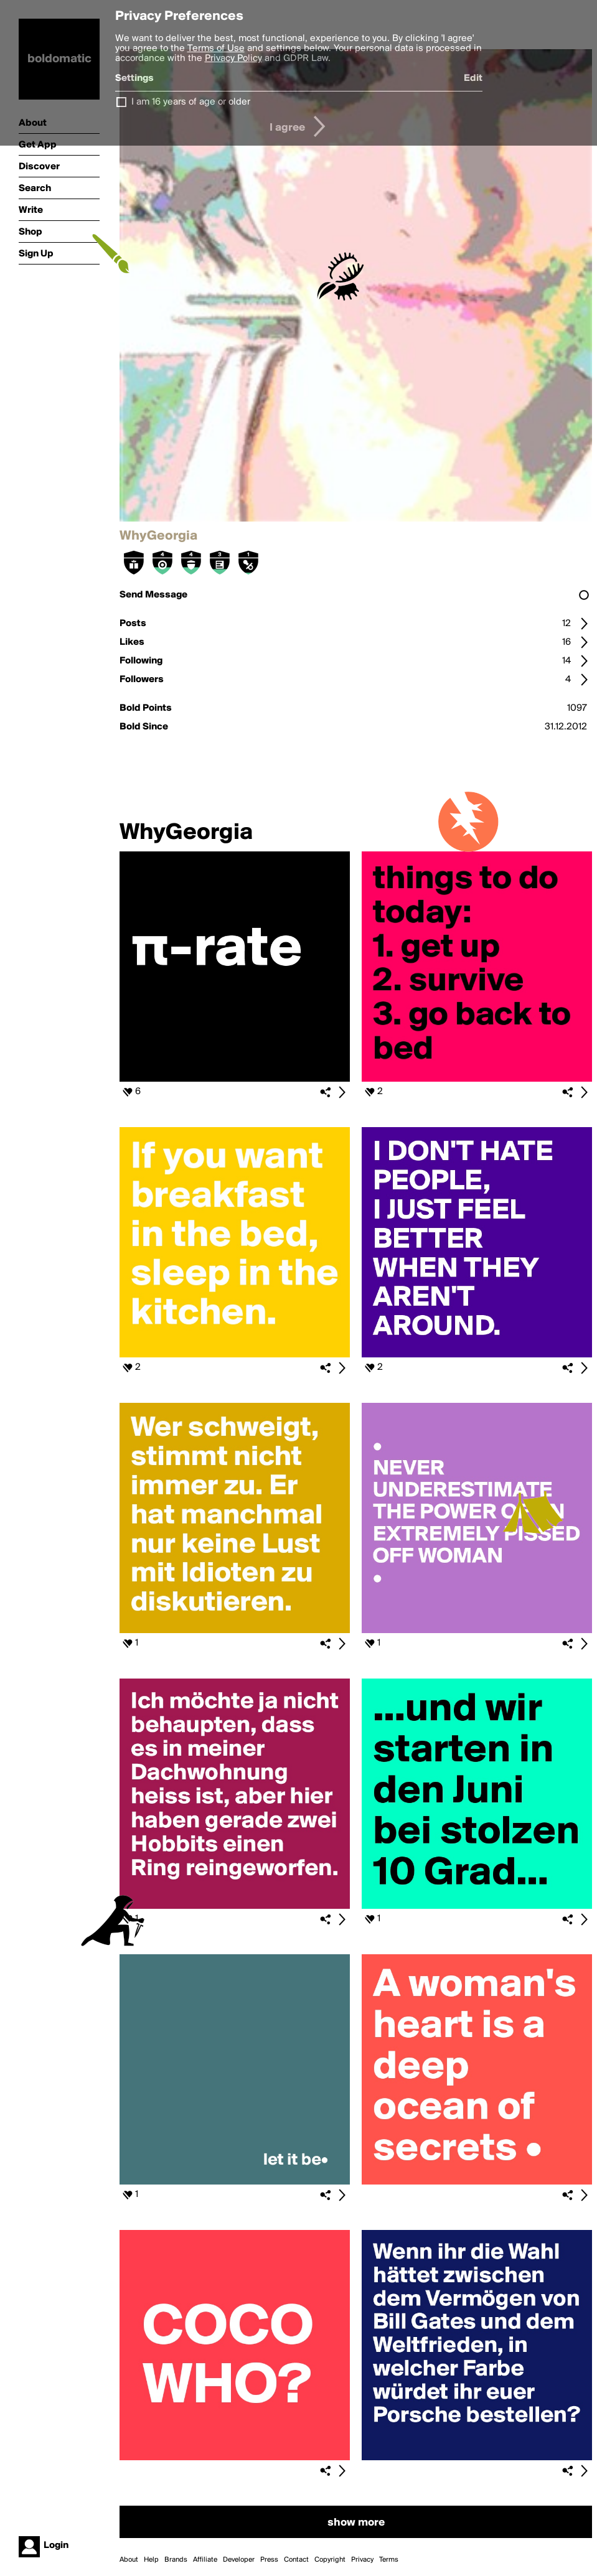  What do you see at coordinates (111, 253) in the screenshot?
I see `access drawing or painting tools` at bounding box center [111, 253].